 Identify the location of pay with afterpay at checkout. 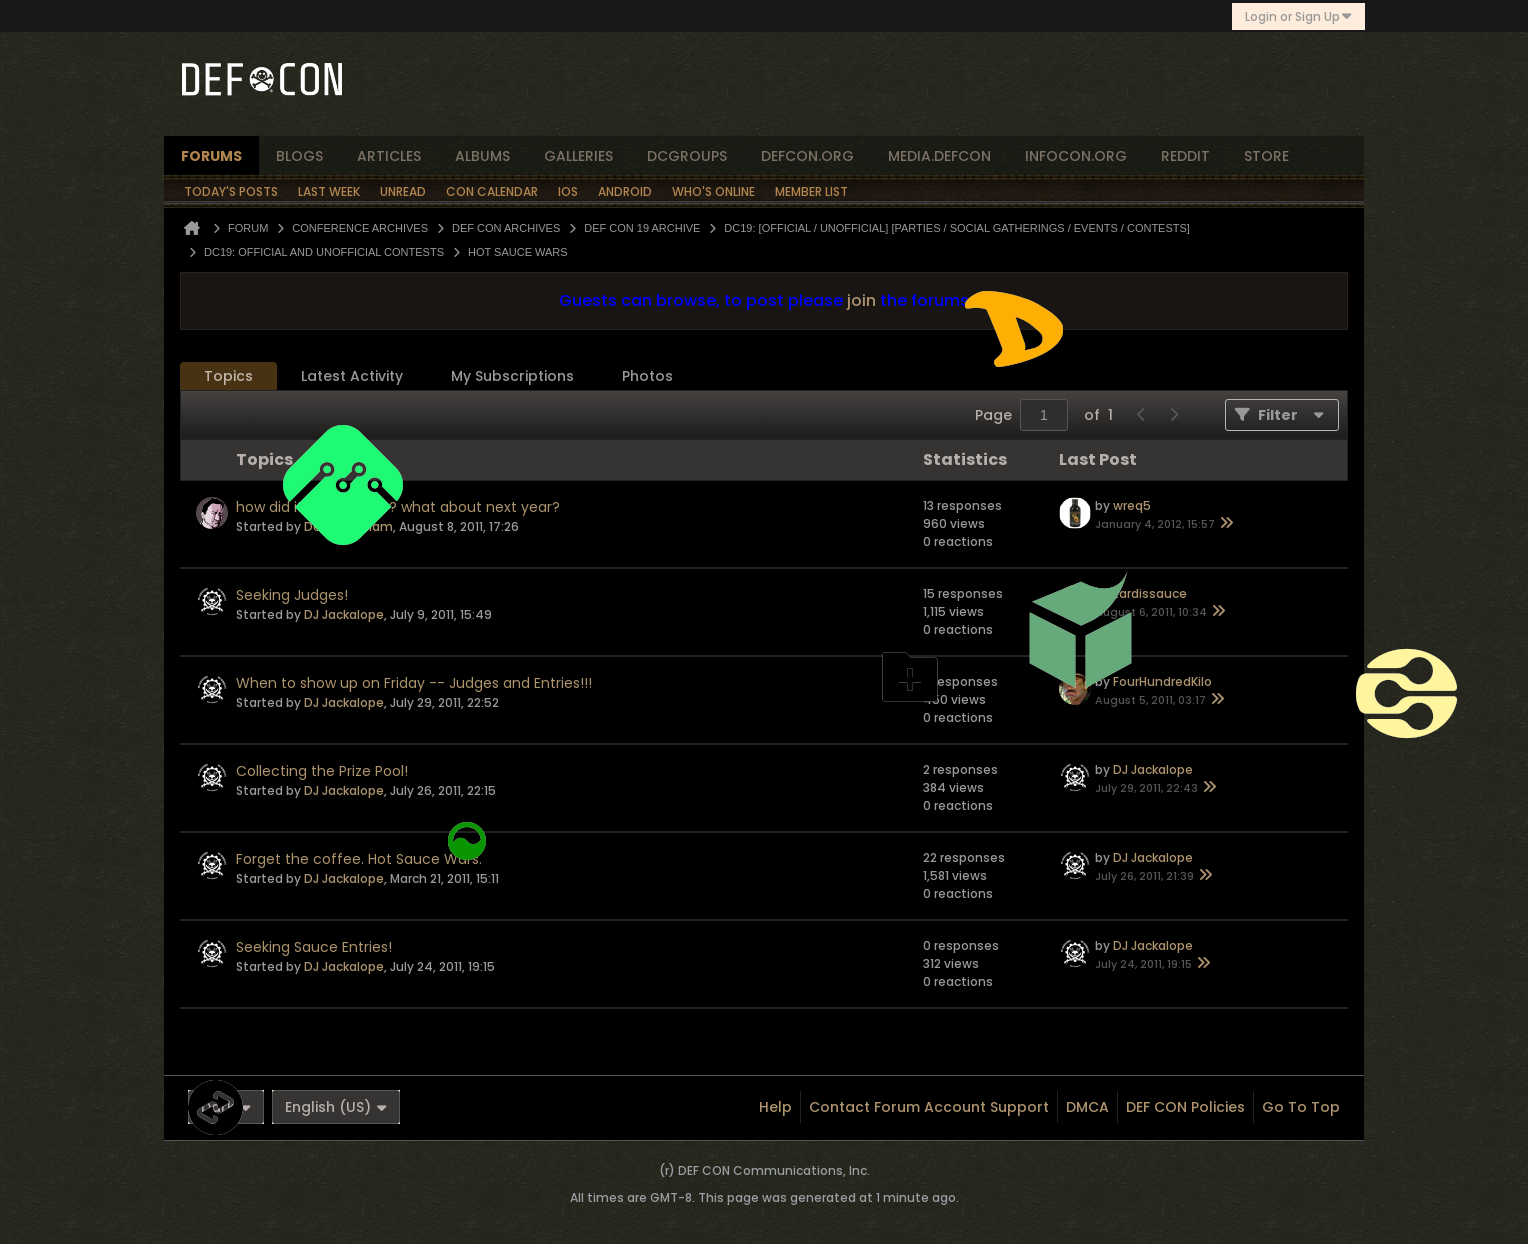
(215, 1107).